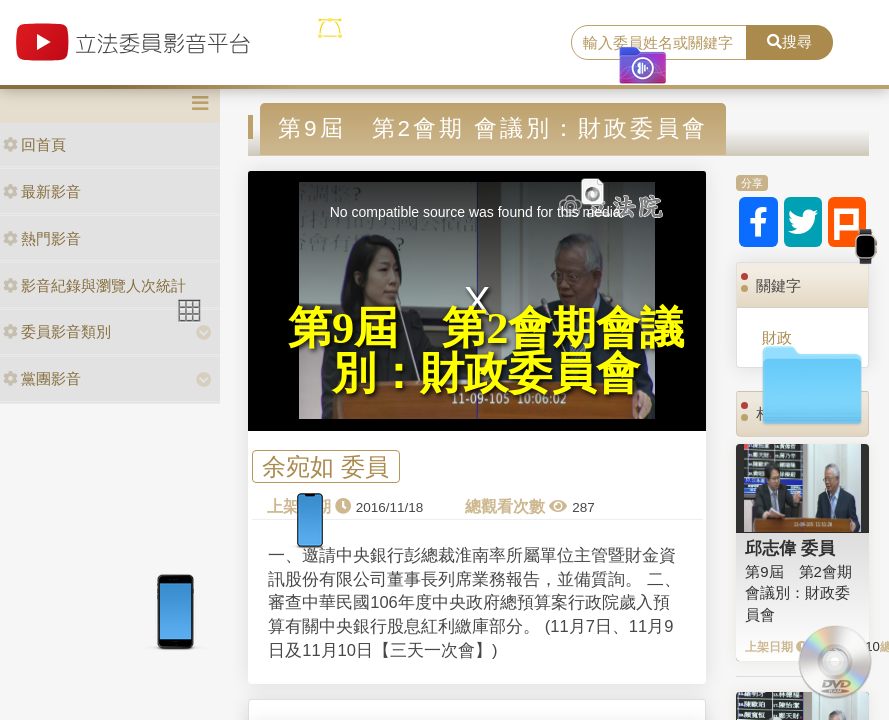 The width and height of the screenshot is (889, 720). Describe the element at coordinates (188, 311) in the screenshot. I see `switch to grid view layout` at that location.